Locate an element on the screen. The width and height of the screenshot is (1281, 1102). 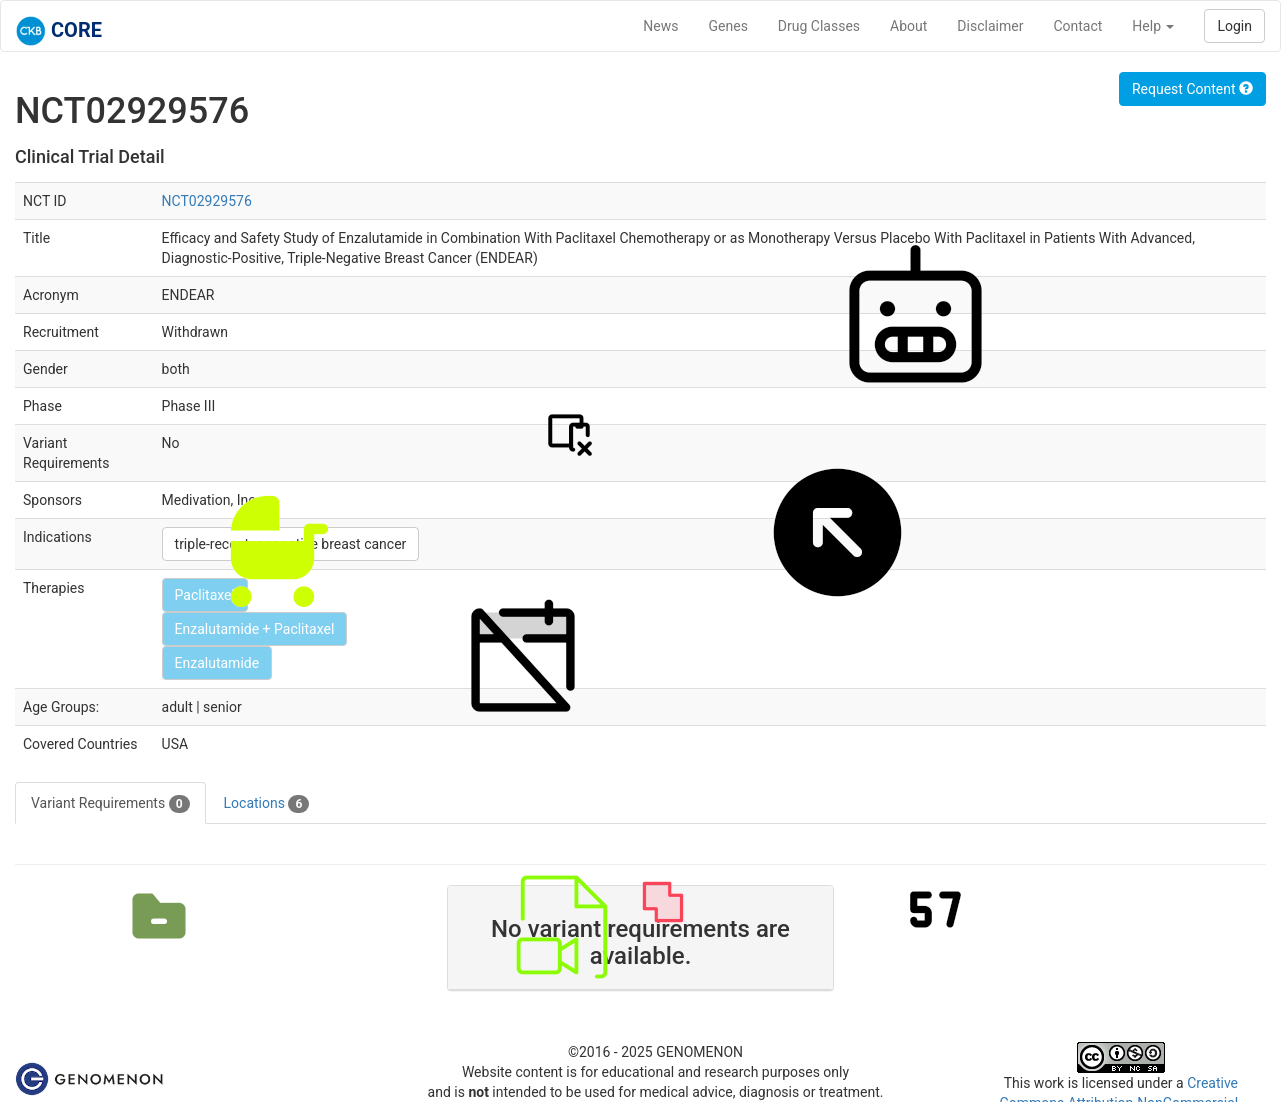
merge or combine selected objects is located at coordinates (663, 902).